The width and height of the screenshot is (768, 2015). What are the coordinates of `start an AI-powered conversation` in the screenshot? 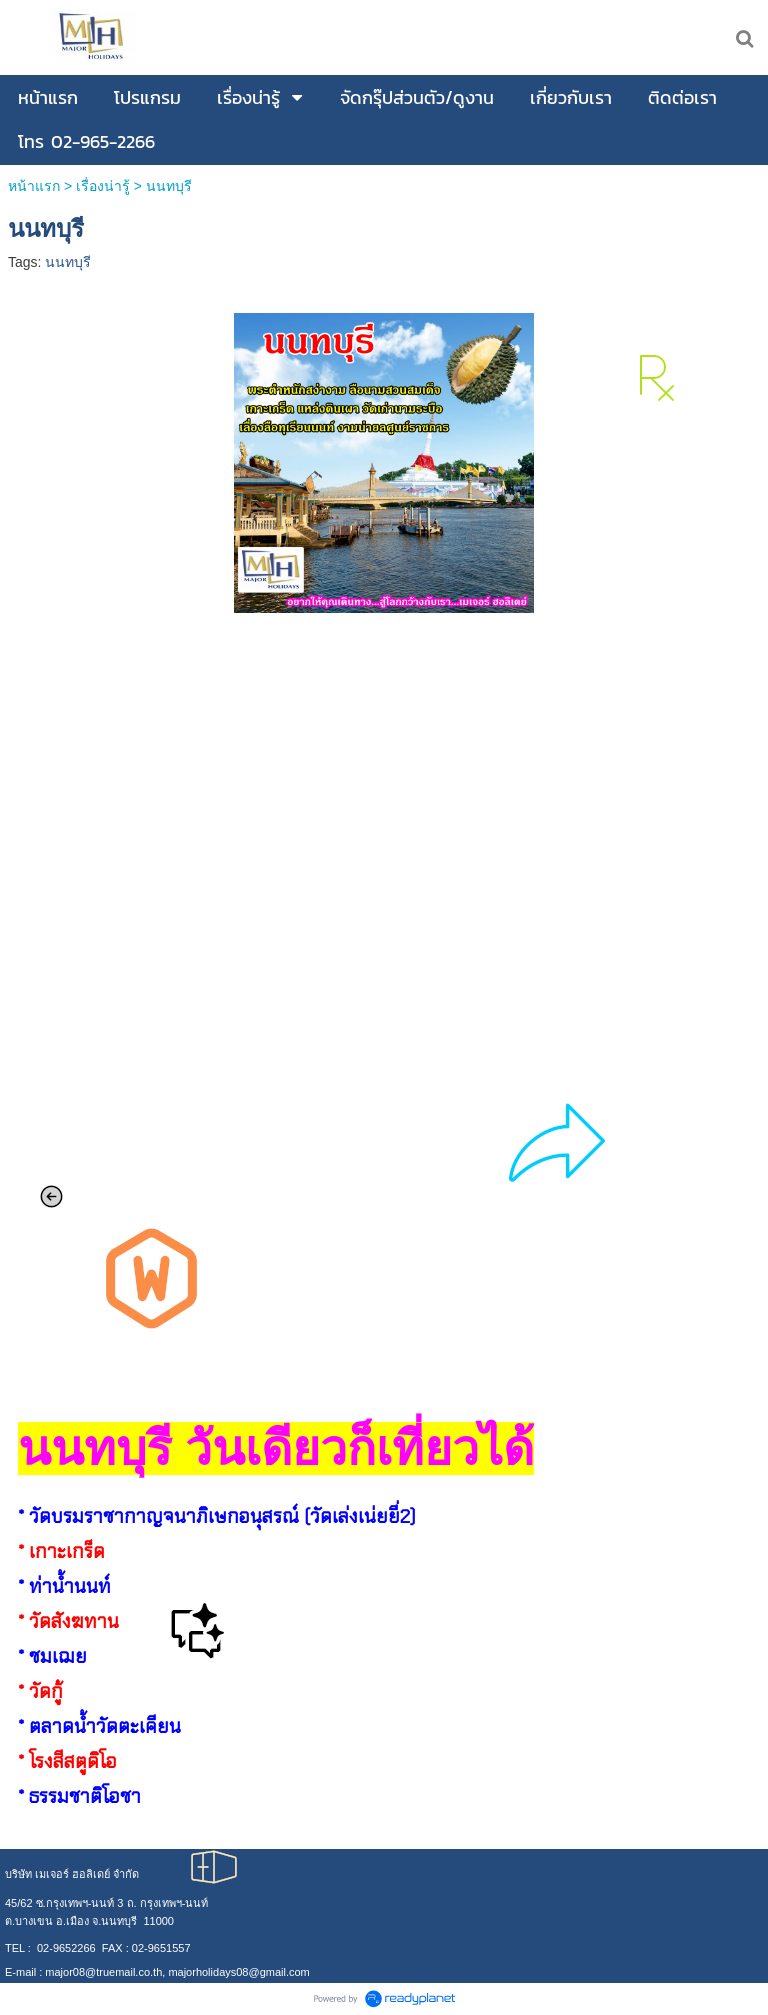 It's located at (196, 1631).